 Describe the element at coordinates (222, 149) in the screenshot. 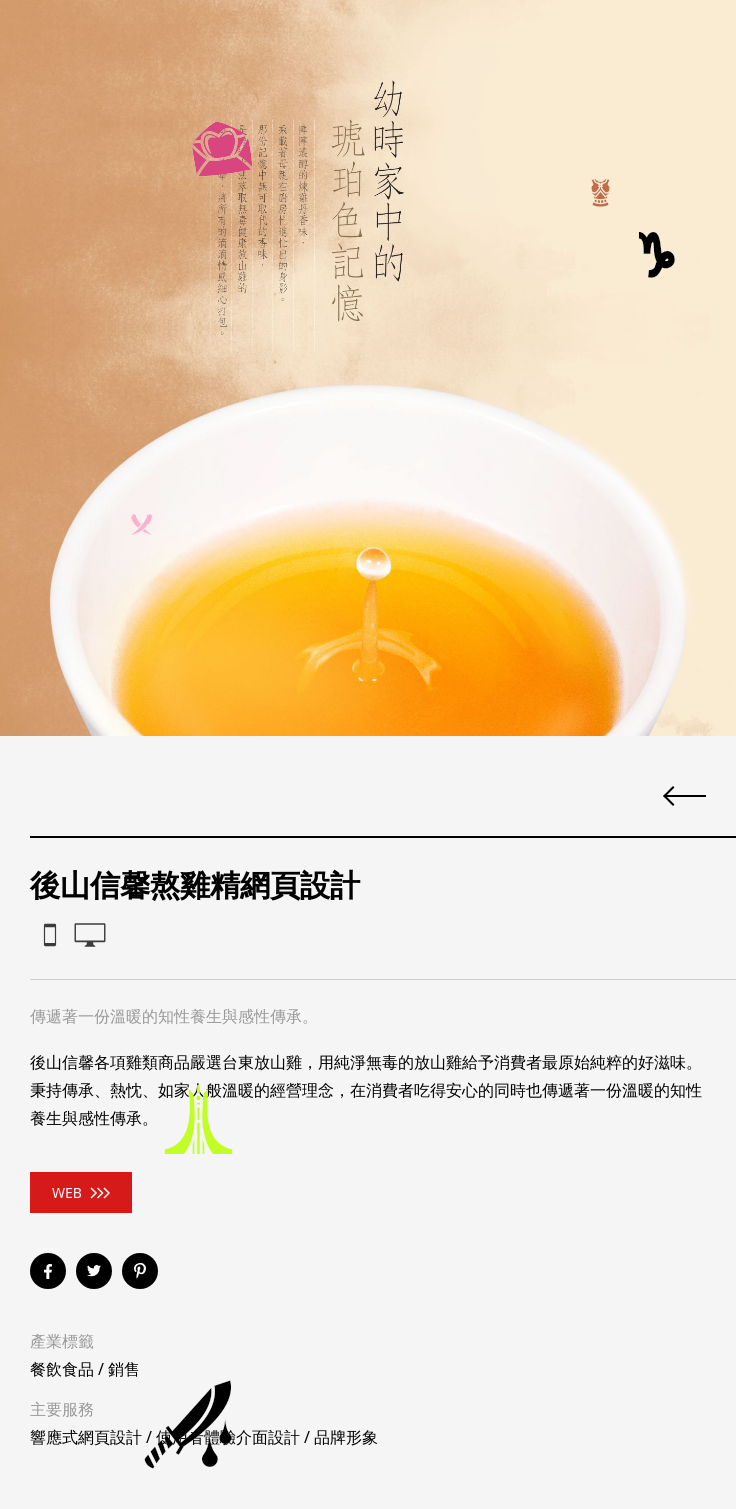

I see `compose or send a love letter` at that location.